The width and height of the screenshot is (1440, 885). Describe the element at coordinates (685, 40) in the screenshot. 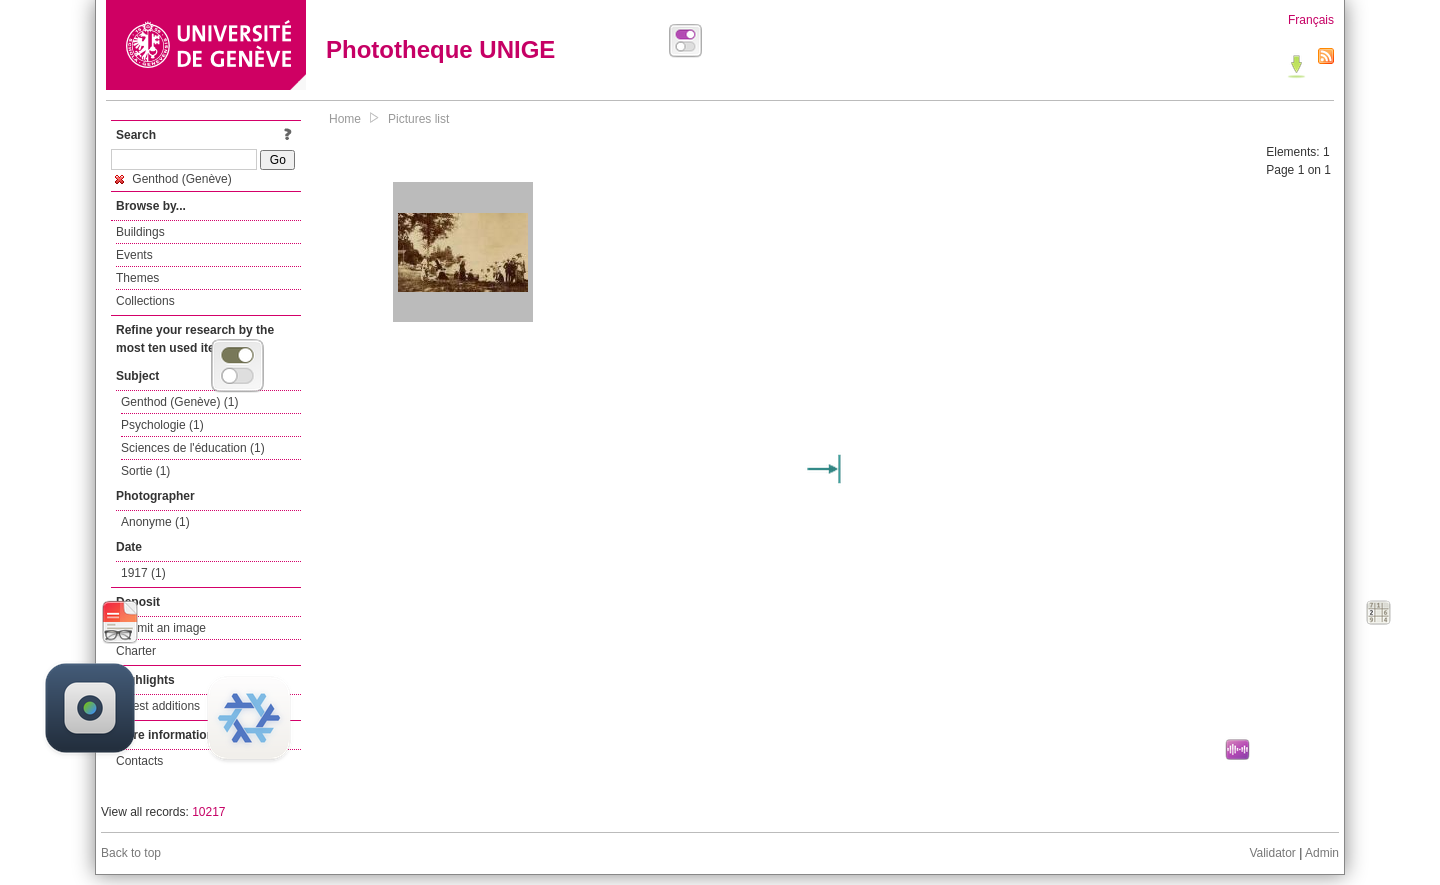

I see `open gnome tweaks settings` at that location.